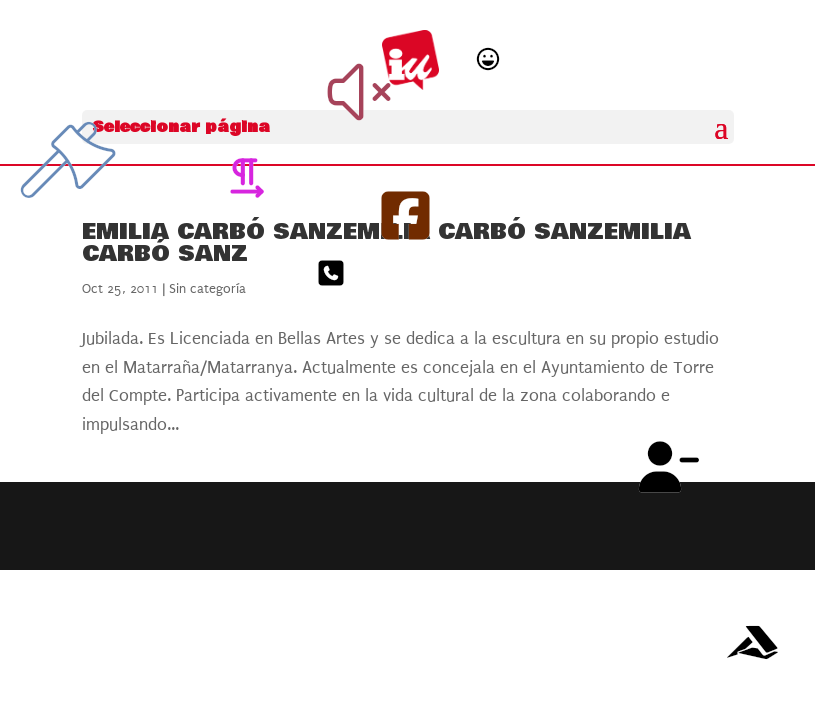 This screenshot has width=815, height=720. I want to click on react with laughter to a message or post, so click(488, 59).